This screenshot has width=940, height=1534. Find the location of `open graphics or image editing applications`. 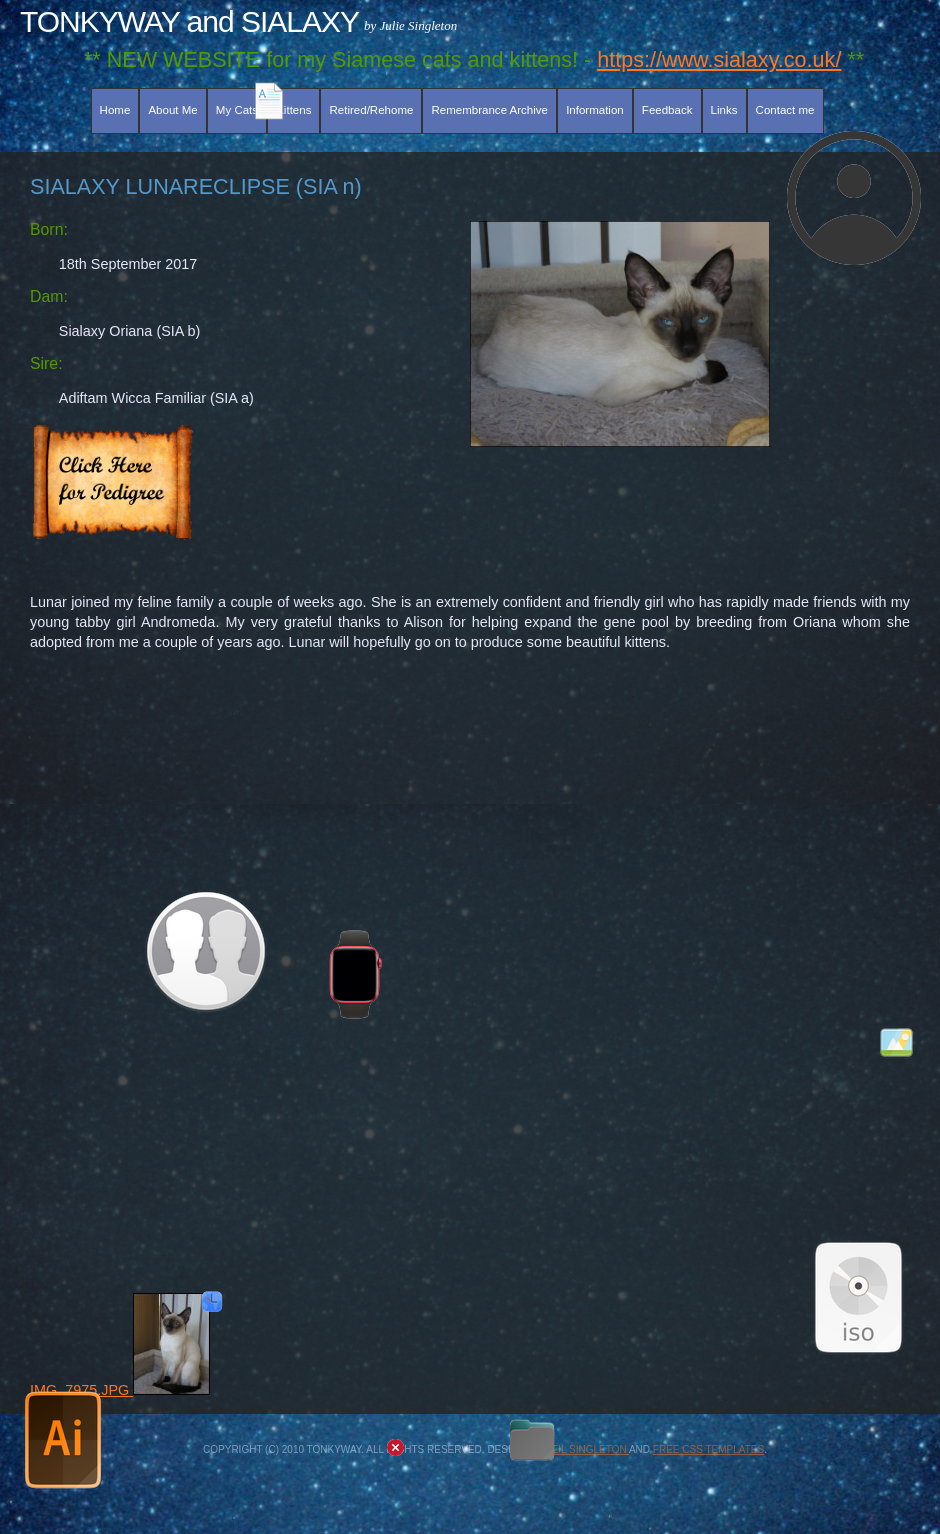

open graphics or image editing applications is located at coordinates (896, 1042).